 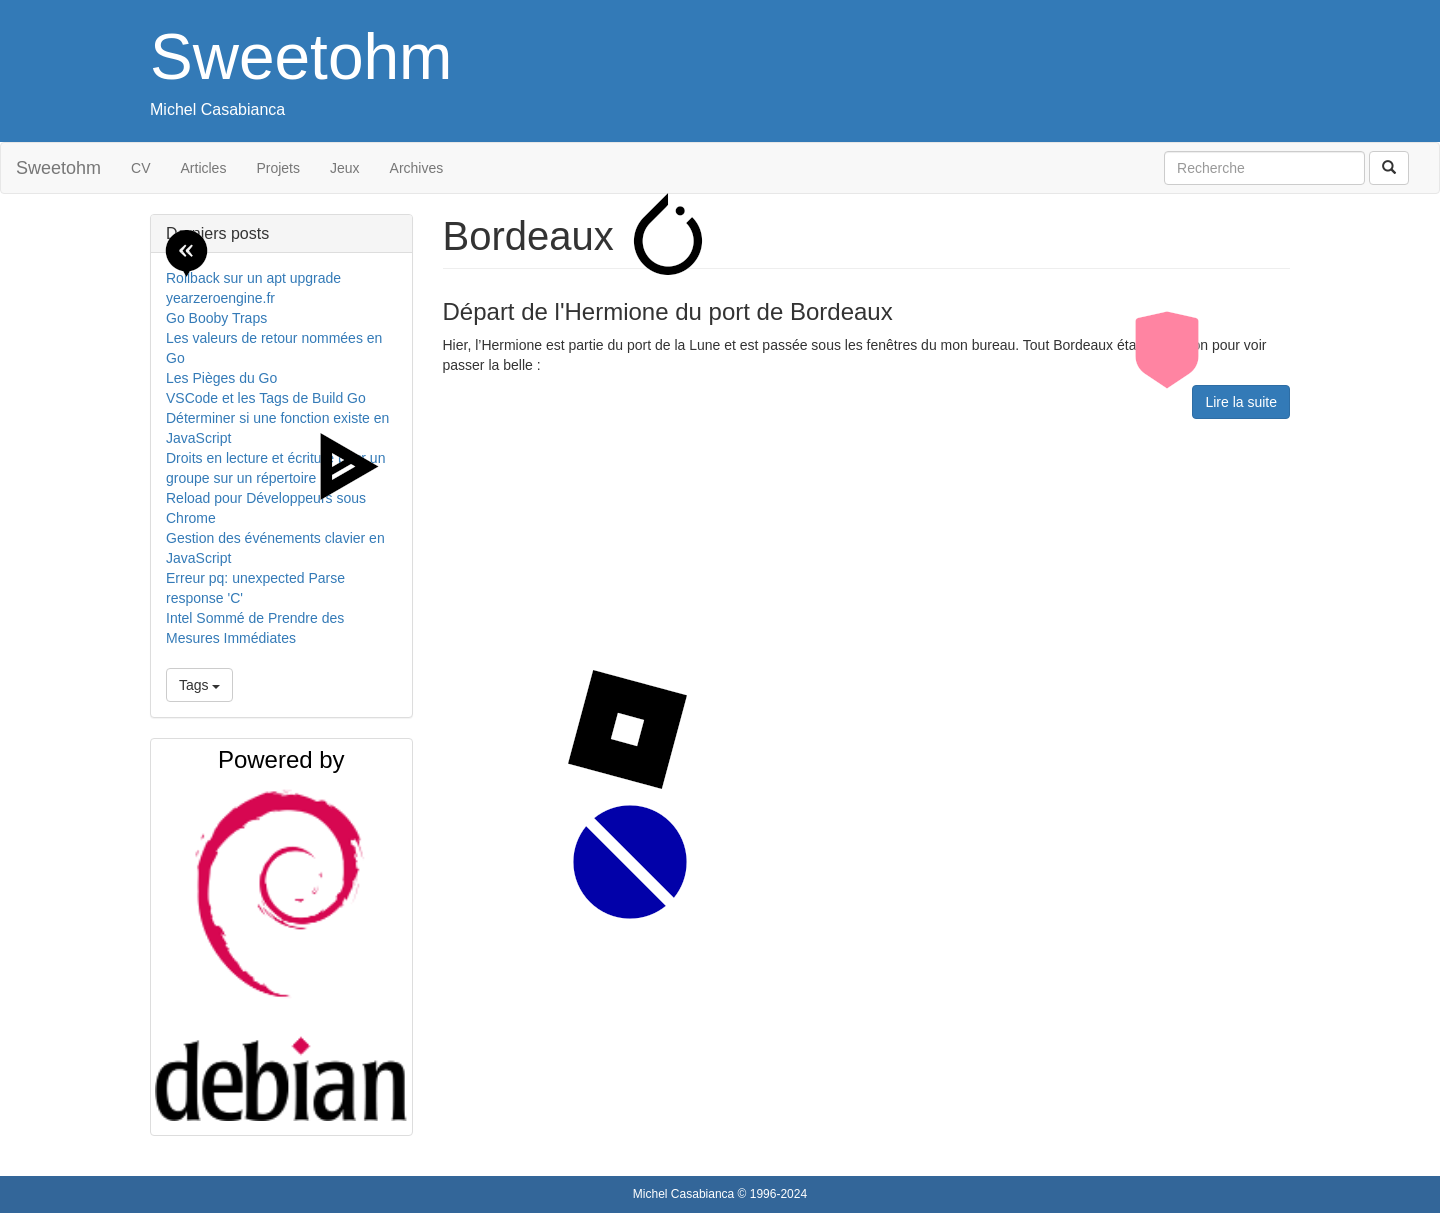 I want to click on open asciinema terminal recording player, so click(x=349, y=466).